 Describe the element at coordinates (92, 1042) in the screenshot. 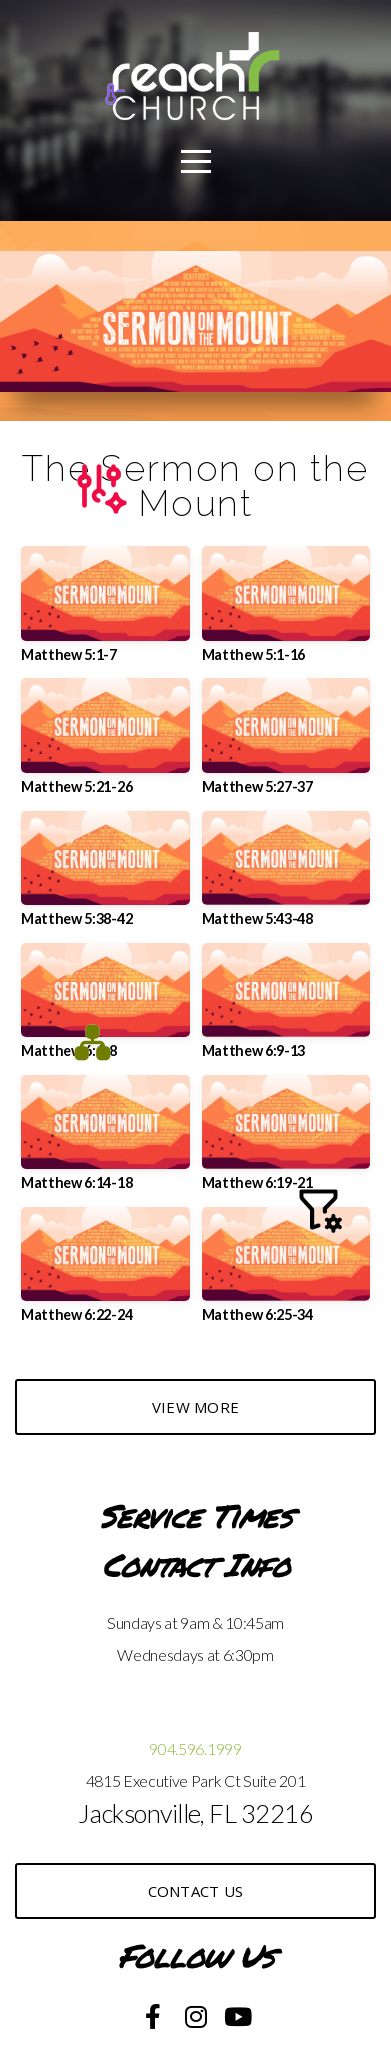

I see `view organizational hierarchy or structure` at that location.